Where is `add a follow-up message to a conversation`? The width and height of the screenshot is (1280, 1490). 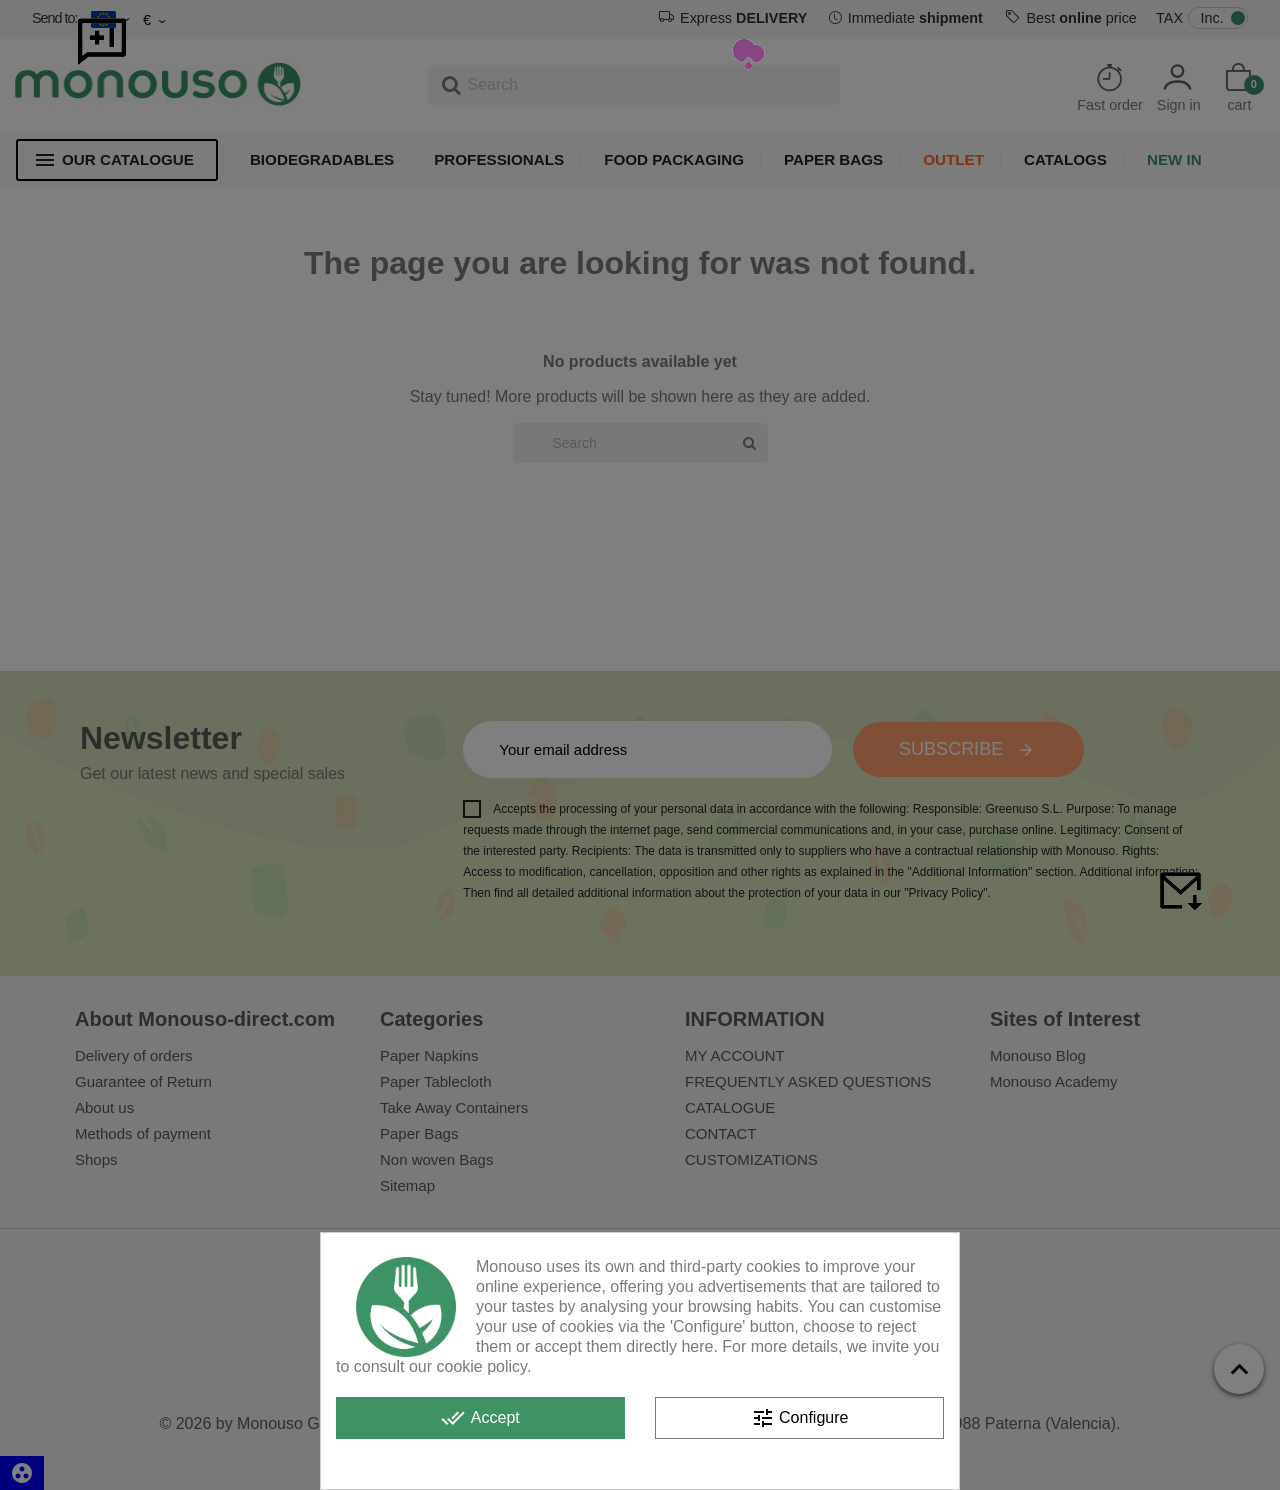
add a follow-up message to a conversation is located at coordinates (102, 40).